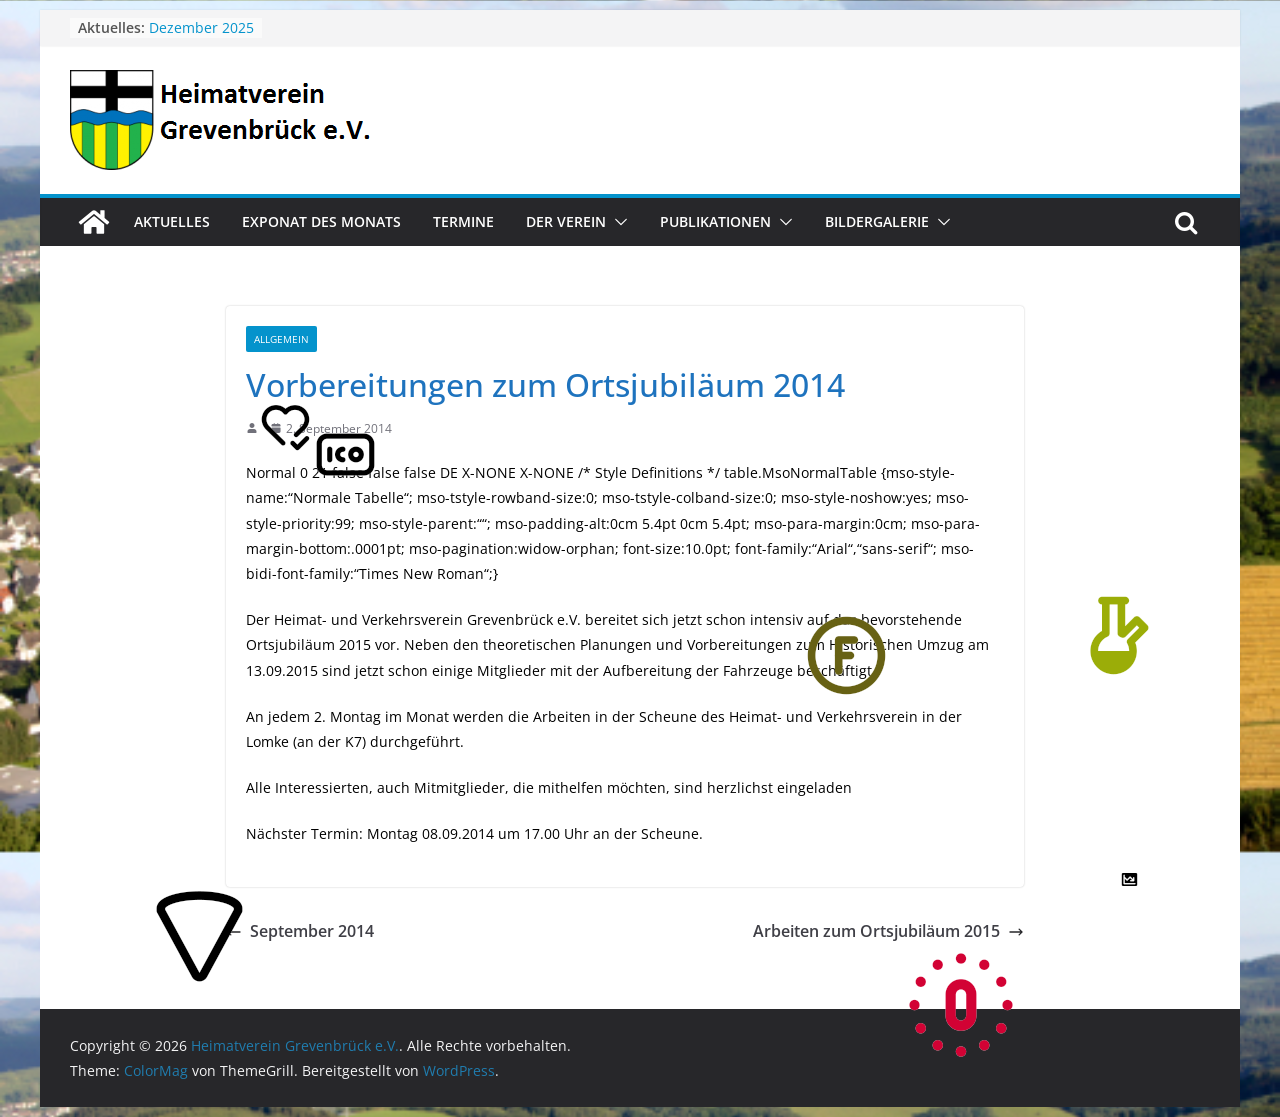 This screenshot has width=1280, height=1117. What do you see at coordinates (345, 454) in the screenshot?
I see `set or manage website favicon` at bounding box center [345, 454].